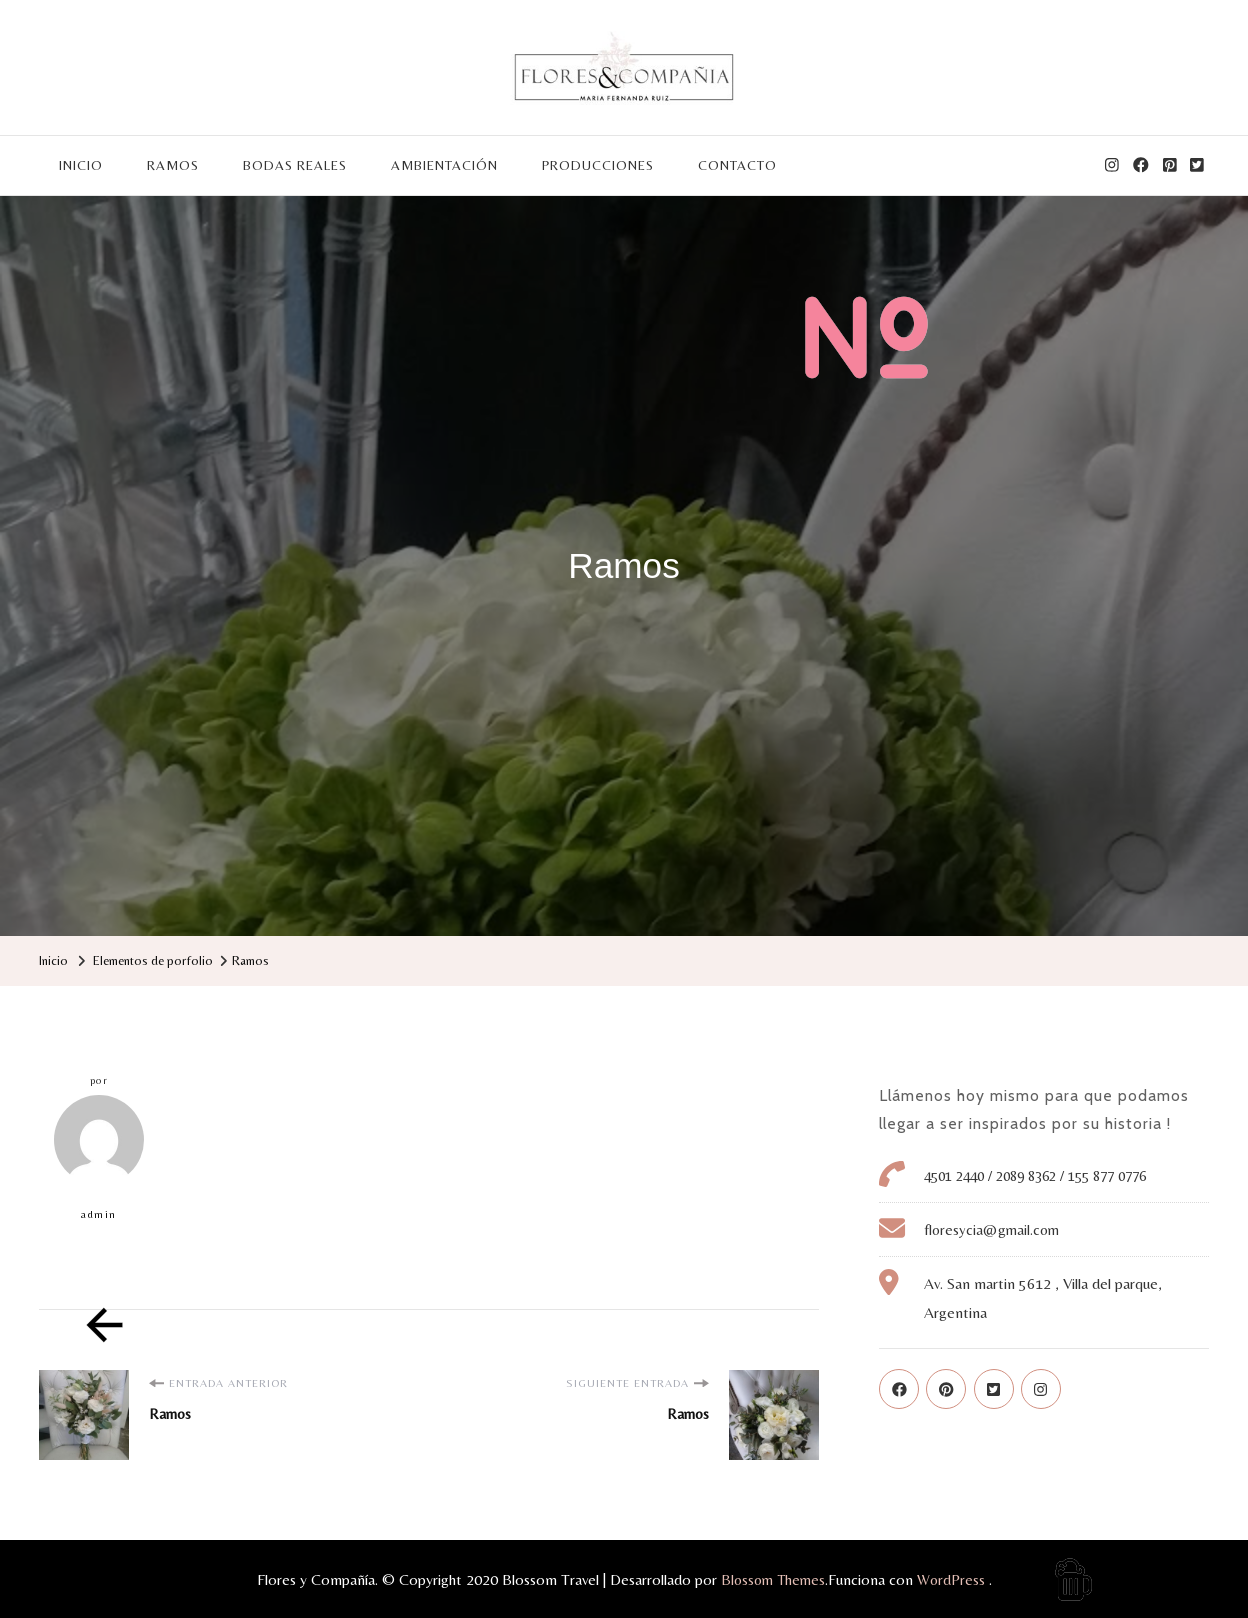 This screenshot has height=1618, width=1248. What do you see at coordinates (866, 337) in the screenshot?
I see `insert a number or numero symbol` at bounding box center [866, 337].